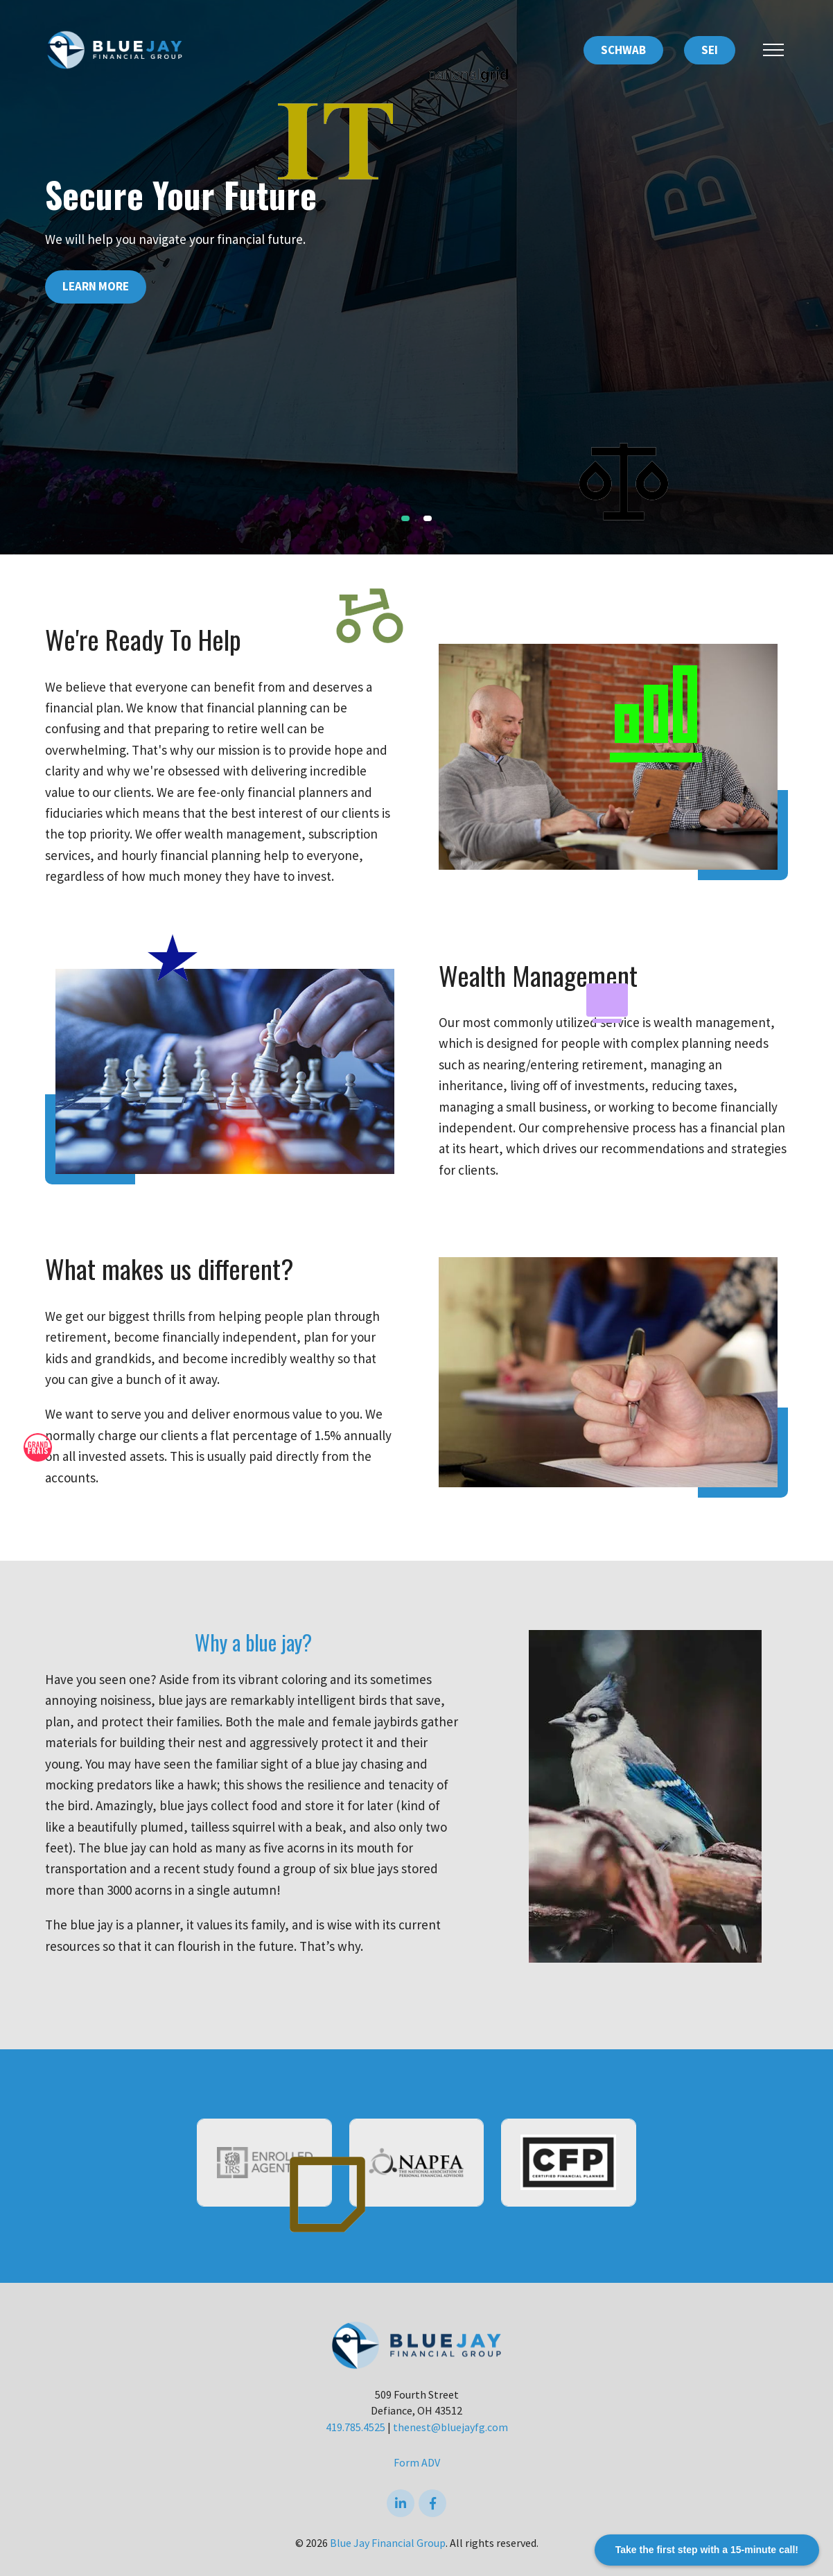 The image size is (833, 2576). What do you see at coordinates (327, 2194) in the screenshot?
I see `create a new sticky note` at bounding box center [327, 2194].